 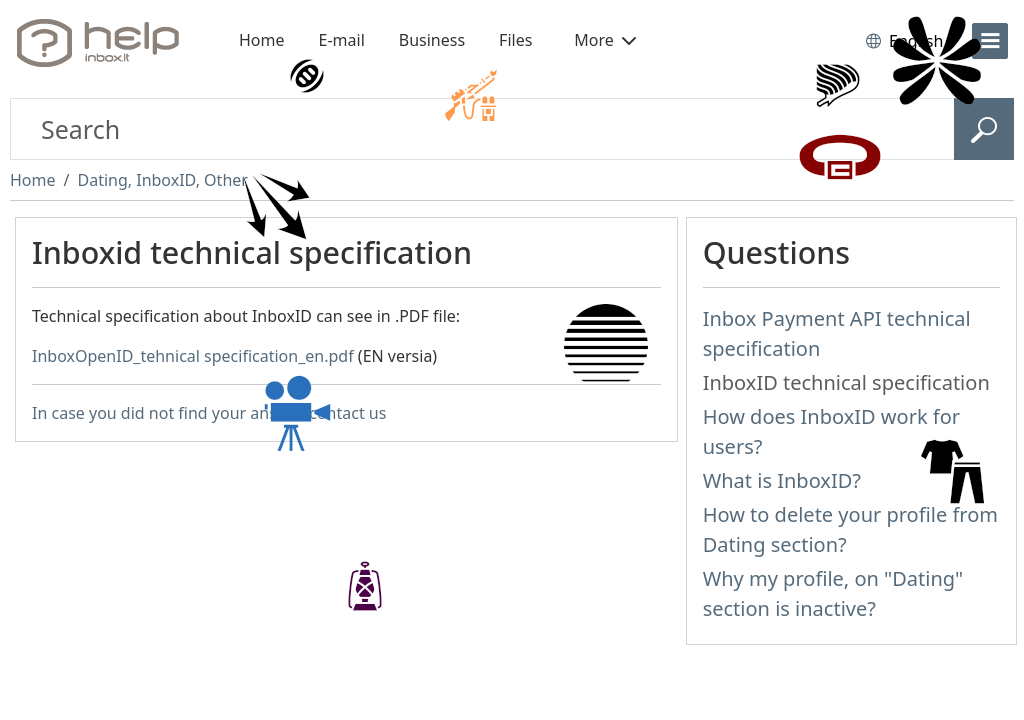 What do you see at coordinates (840, 157) in the screenshot?
I see `equip or manage belt accessory` at bounding box center [840, 157].